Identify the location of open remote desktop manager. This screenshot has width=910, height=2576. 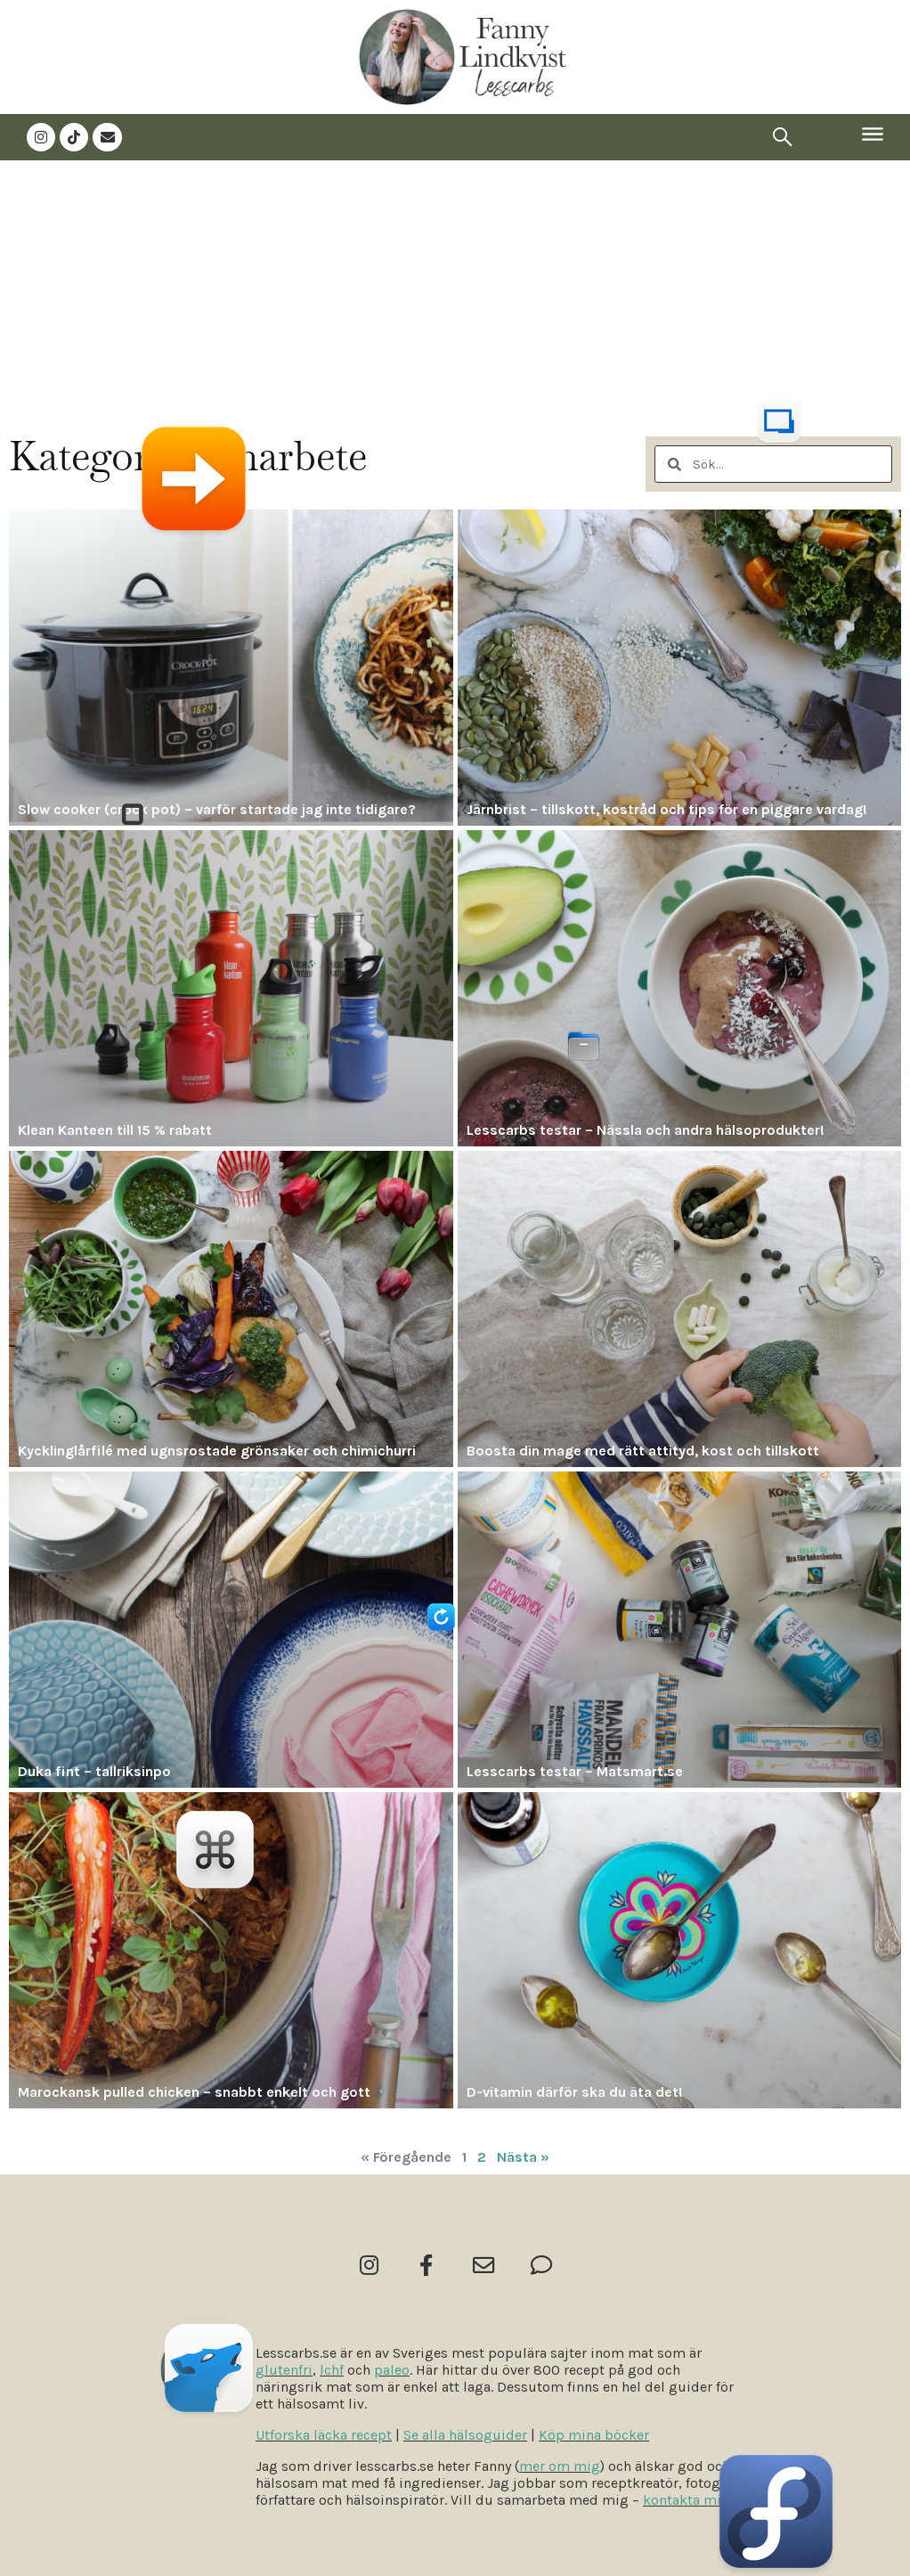
(779, 420).